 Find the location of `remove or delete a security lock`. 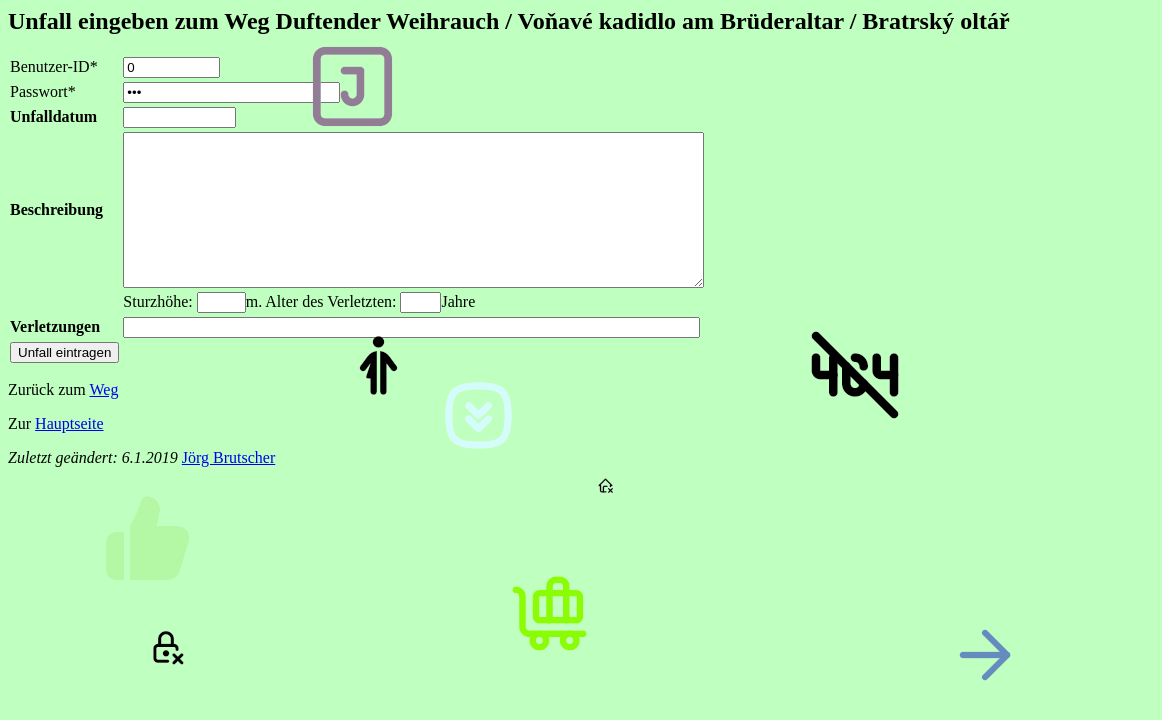

remove or delete a security lock is located at coordinates (166, 647).